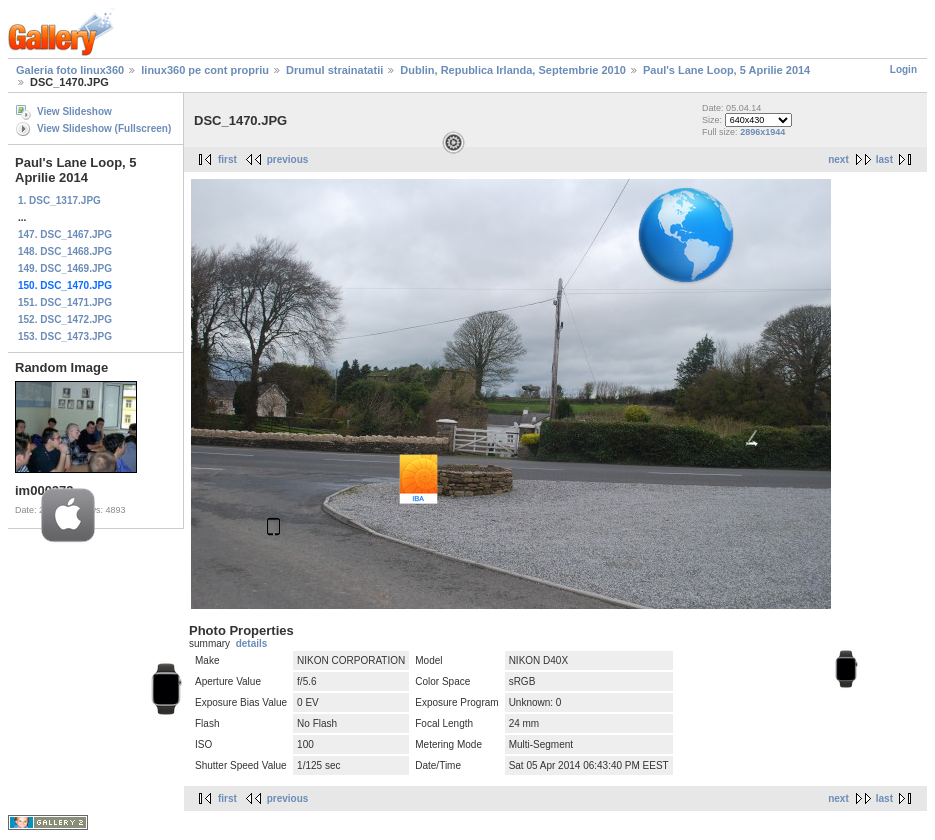 The image size is (935, 840). Describe the element at coordinates (166, 689) in the screenshot. I see `manage your paired Apple Watch` at that location.